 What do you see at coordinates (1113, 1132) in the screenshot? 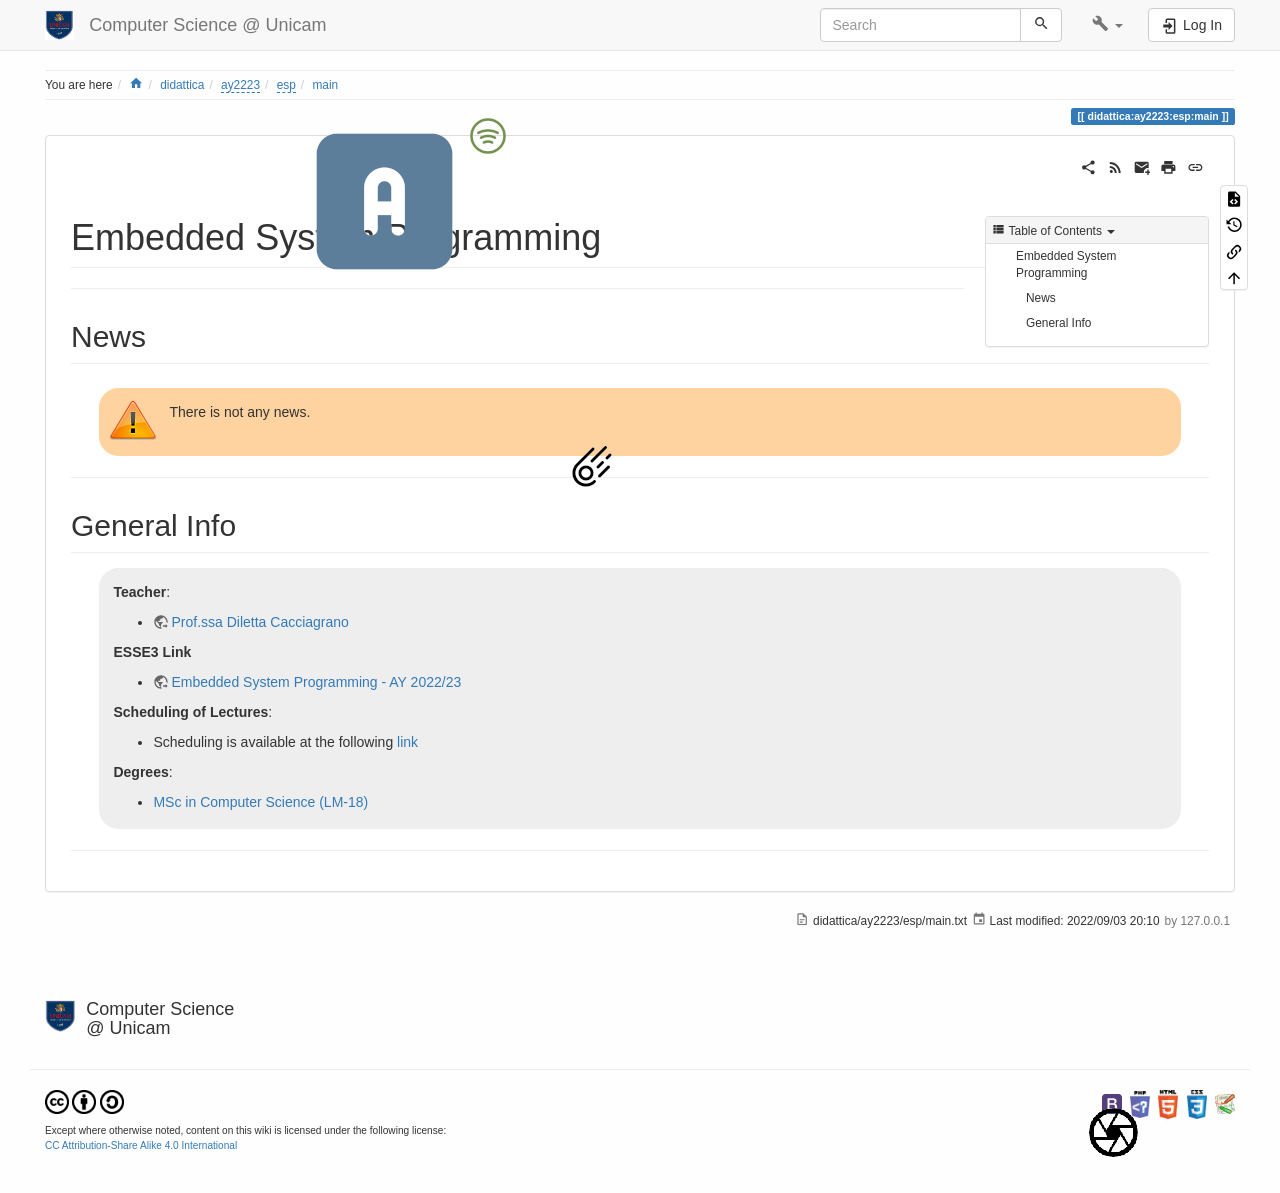
I see `open camera to take a photo` at bounding box center [1113, 1132].